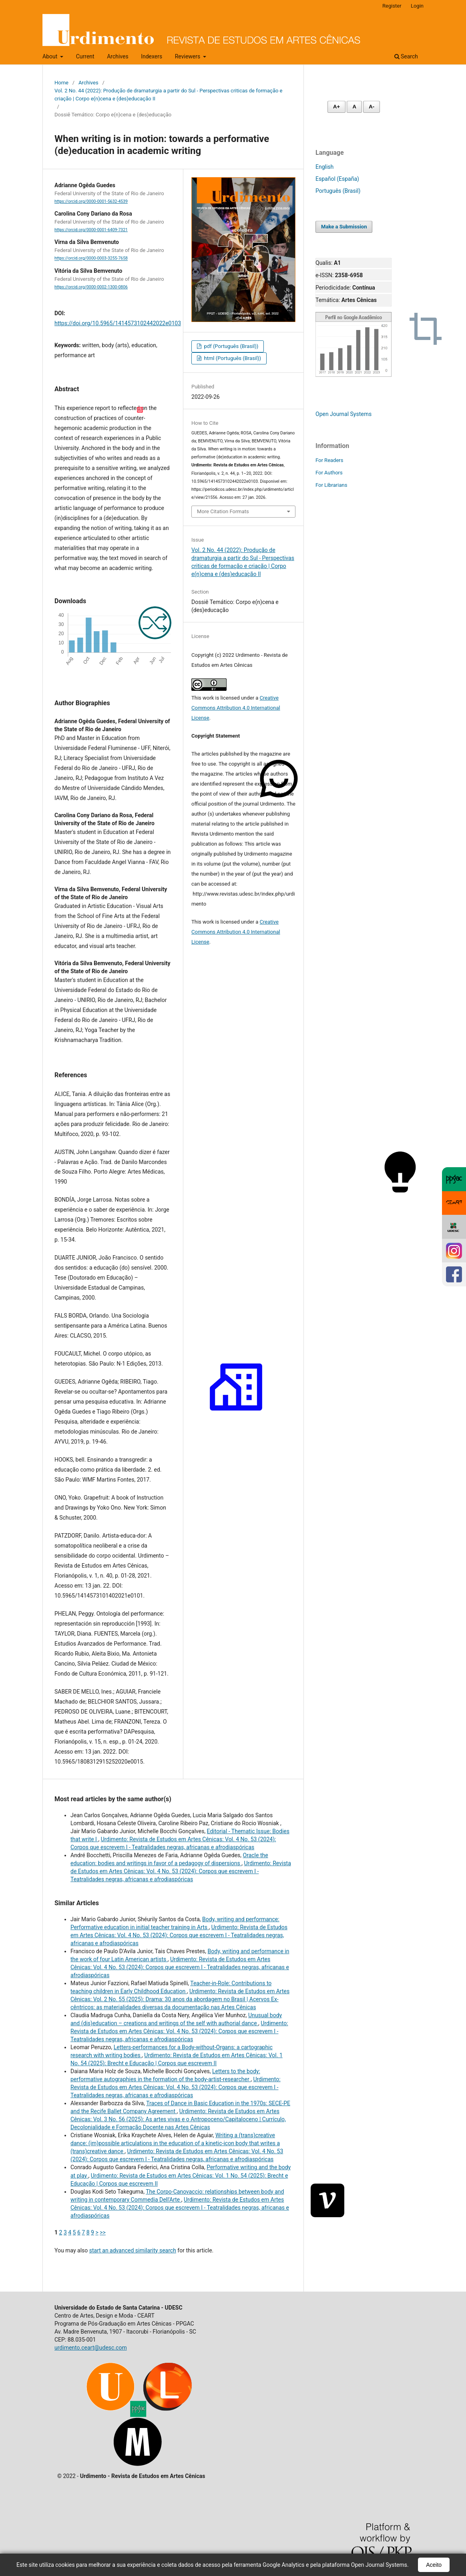 This screenshot has width=466, height=2576. Describe the element at coordinates (236, 1387) in the screenshot. I see `access community or neighborhood features` at that location.